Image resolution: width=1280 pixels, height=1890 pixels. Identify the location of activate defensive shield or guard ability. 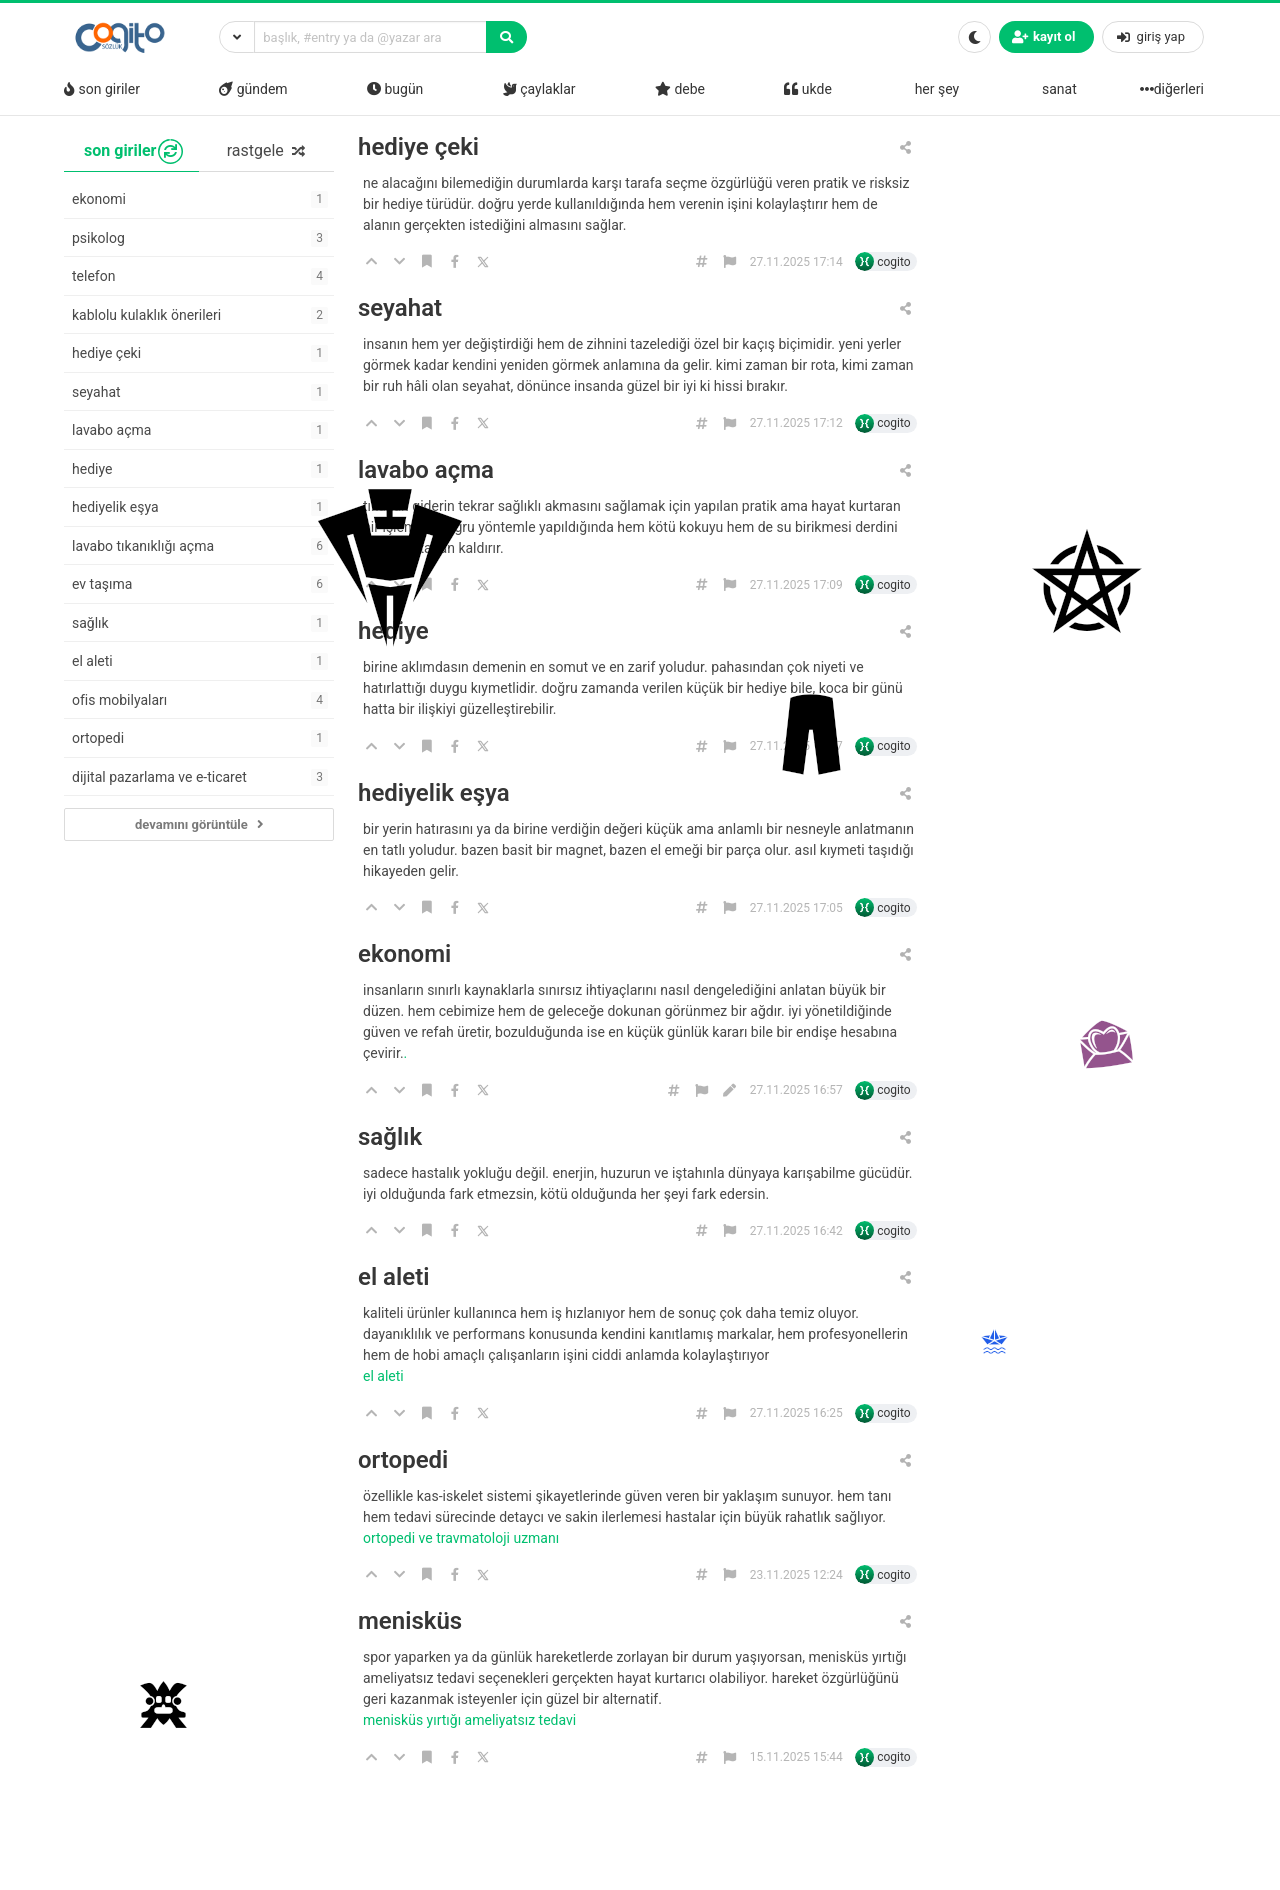
(390, 568).